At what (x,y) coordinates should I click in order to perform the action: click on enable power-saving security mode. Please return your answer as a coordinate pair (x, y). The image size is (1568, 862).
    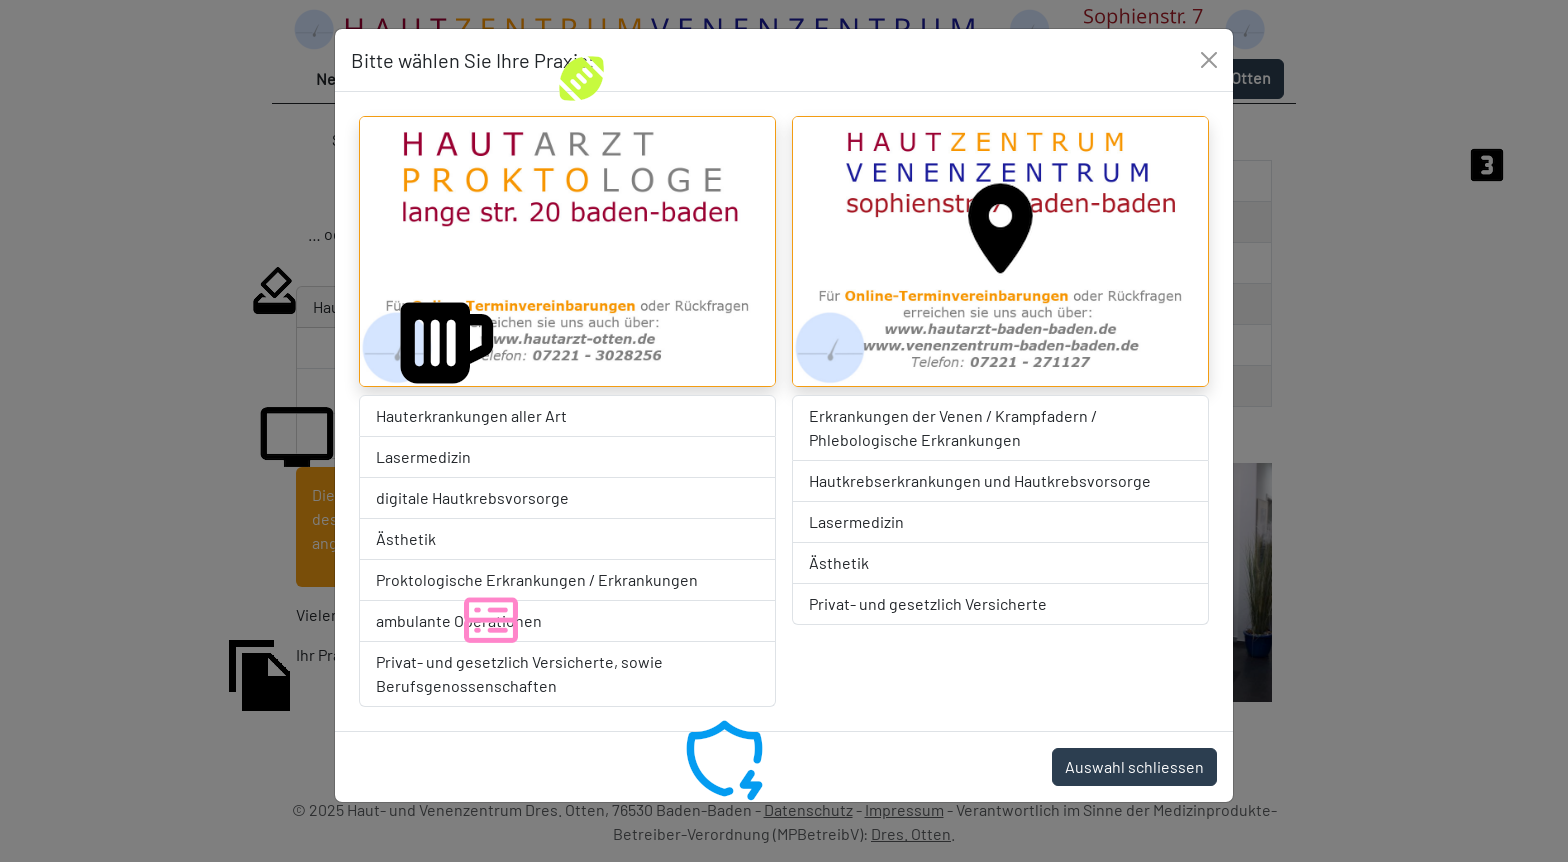
    Looking at the image, I should click on (724, 758).